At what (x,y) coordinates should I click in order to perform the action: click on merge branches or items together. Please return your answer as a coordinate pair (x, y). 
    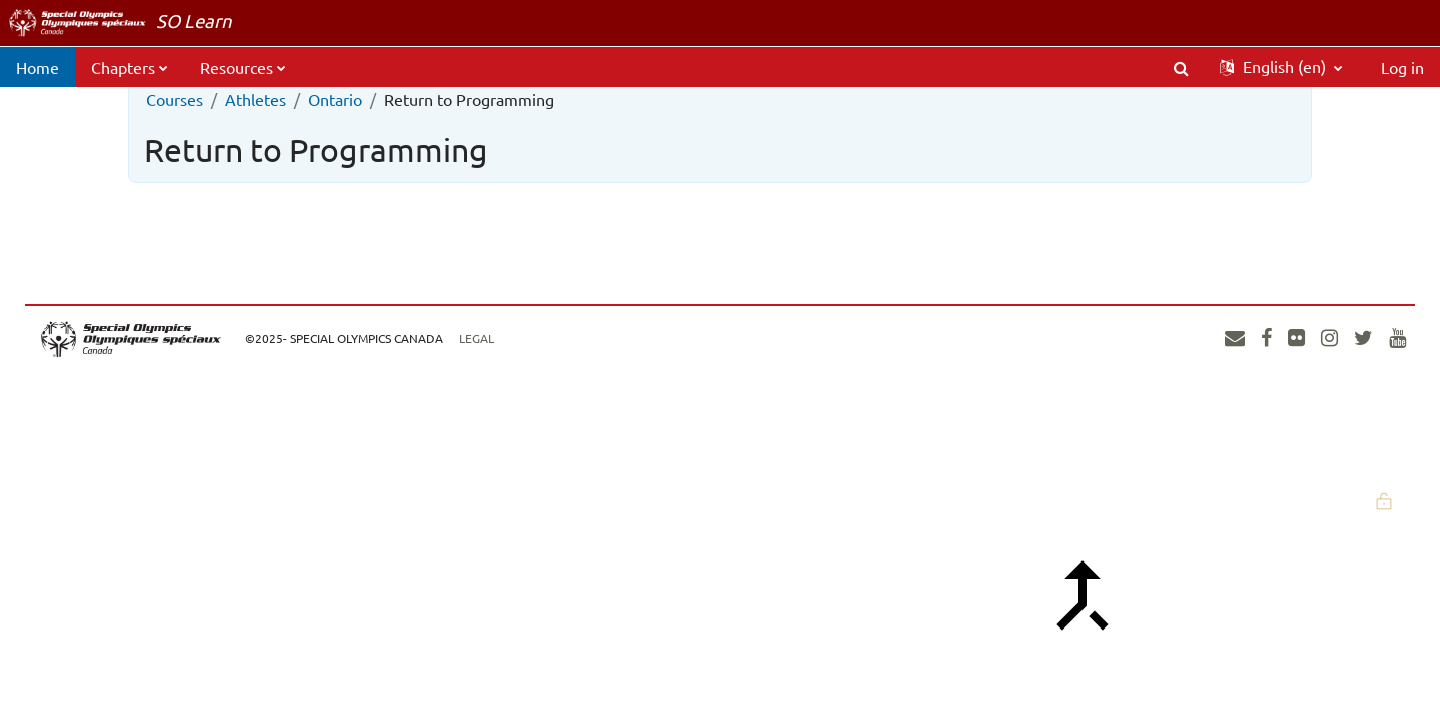
    Looking at the image, I should click on (1082, 595).